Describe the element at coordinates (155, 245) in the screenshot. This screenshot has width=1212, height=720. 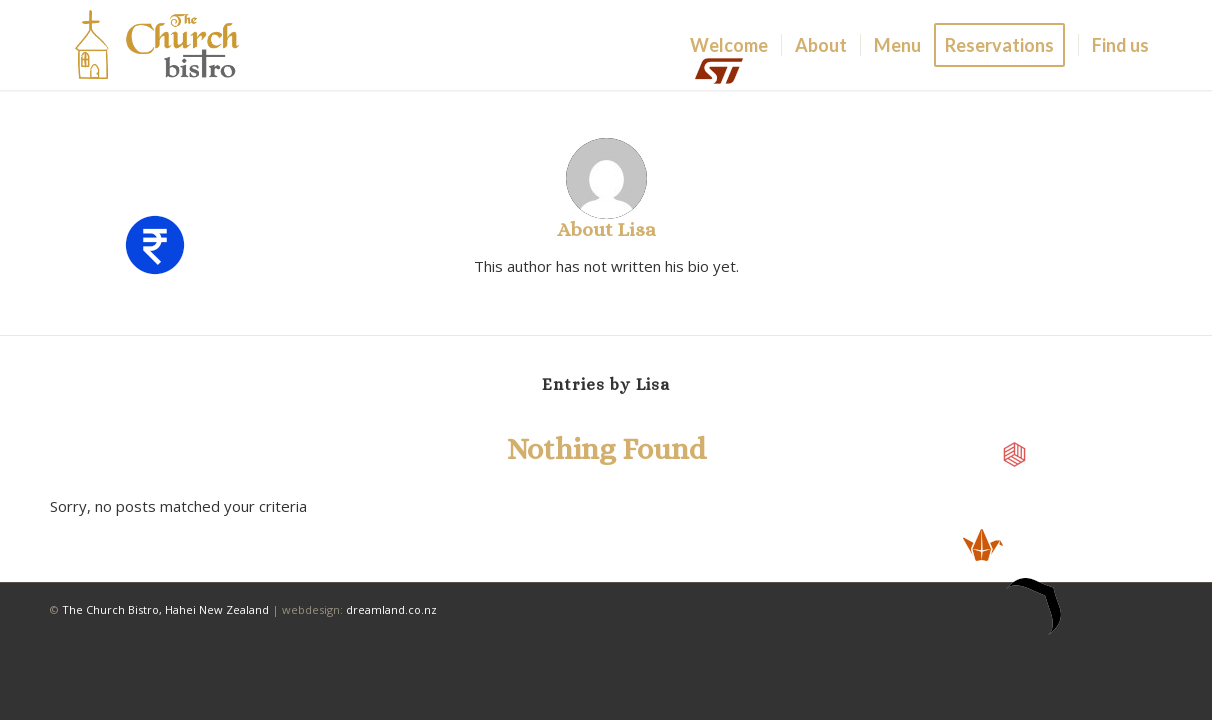
I see `view balance in Indian rupees` at that location.